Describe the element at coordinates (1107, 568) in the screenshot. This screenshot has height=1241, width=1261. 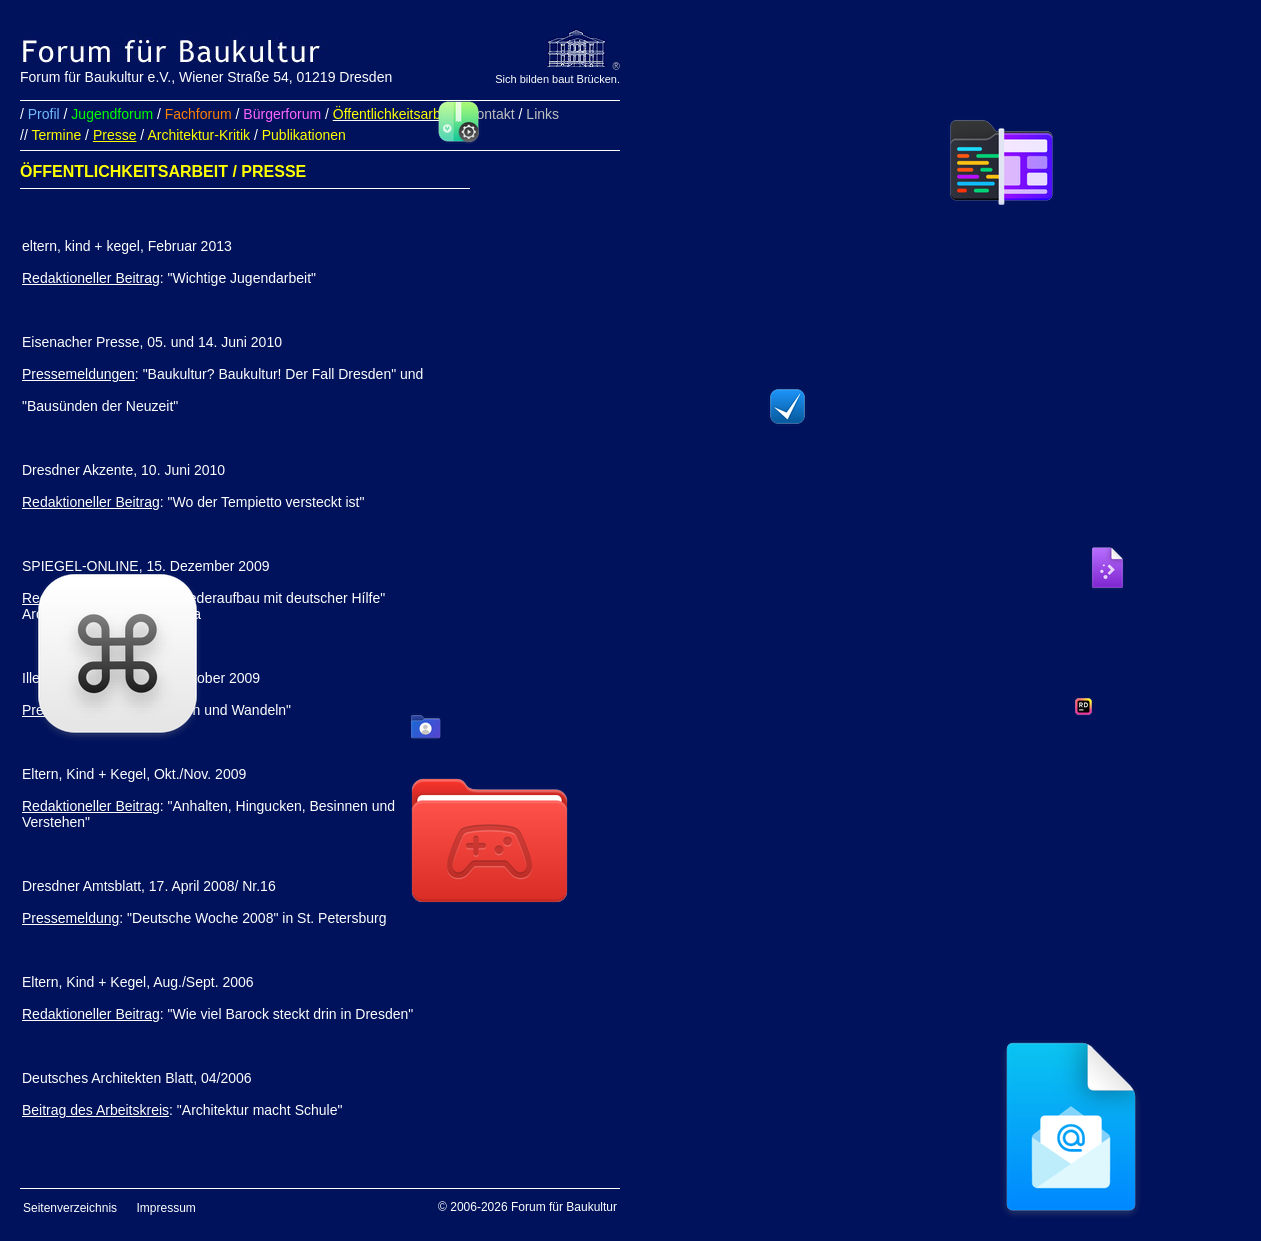
I see `plasma application file type indicator` at that location.